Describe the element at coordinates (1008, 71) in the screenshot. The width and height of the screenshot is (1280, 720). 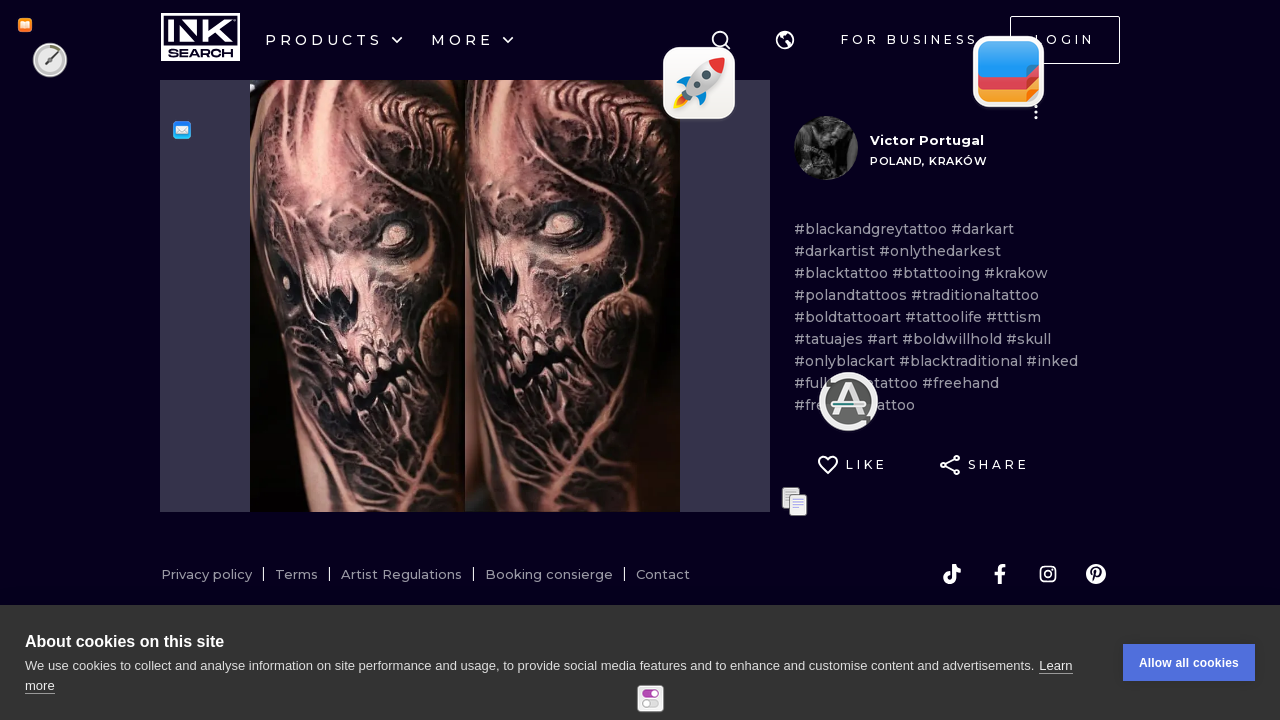
I see `open buho app for mac` at that location.